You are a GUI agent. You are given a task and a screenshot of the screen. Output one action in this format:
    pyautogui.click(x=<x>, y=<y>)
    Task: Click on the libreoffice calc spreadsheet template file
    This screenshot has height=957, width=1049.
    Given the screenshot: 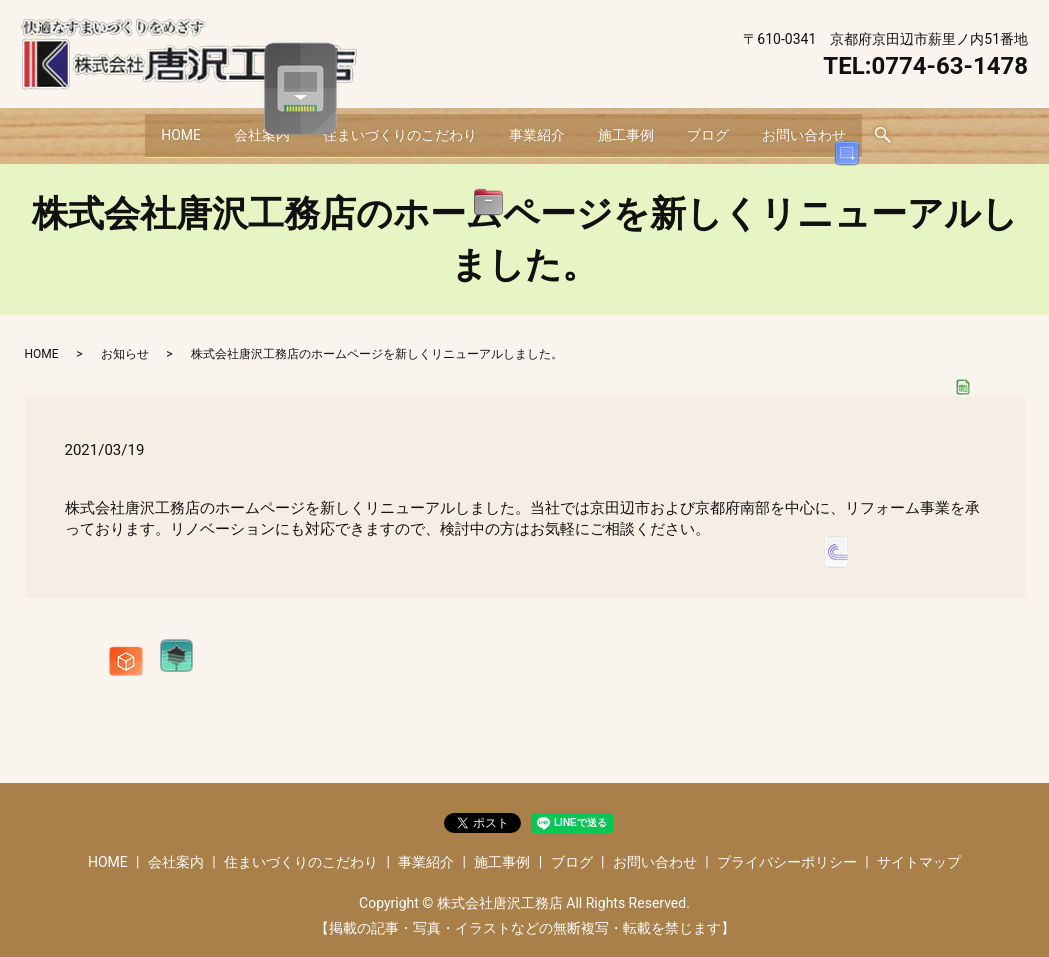 What is the action you would take?
    pyautogui.click(x=963, y=387)
    